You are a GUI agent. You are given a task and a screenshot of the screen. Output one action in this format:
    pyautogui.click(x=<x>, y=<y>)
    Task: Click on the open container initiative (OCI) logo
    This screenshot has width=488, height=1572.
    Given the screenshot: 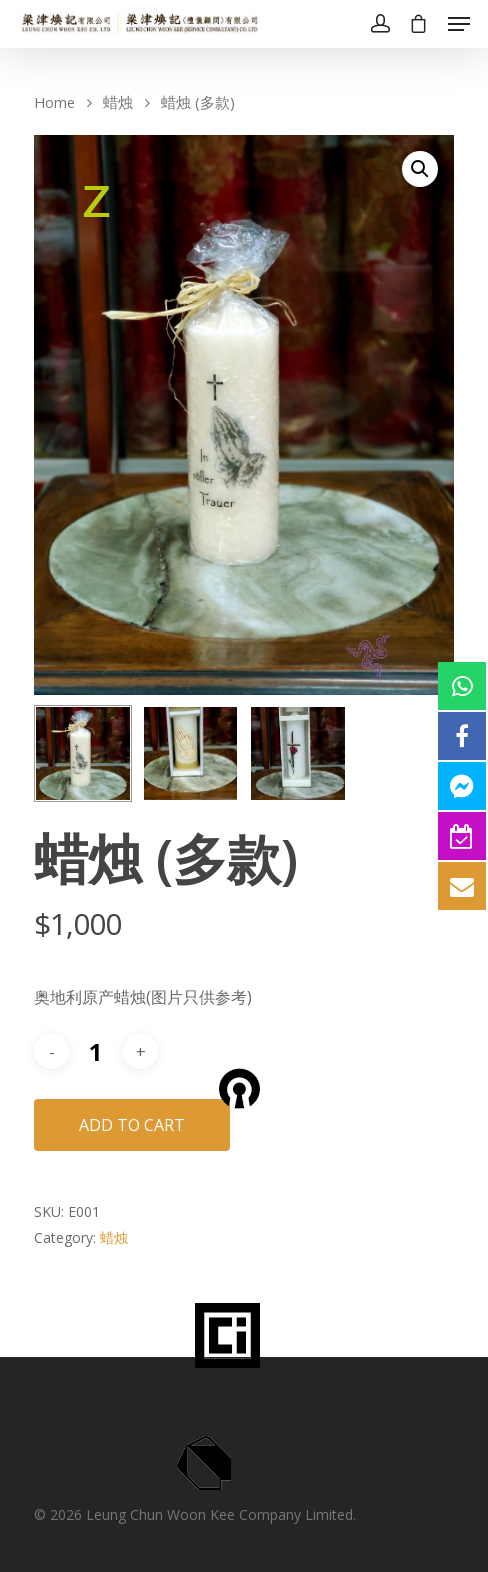 What is the action you would take?
    pyautogui.click(x=227, y=1335)
    